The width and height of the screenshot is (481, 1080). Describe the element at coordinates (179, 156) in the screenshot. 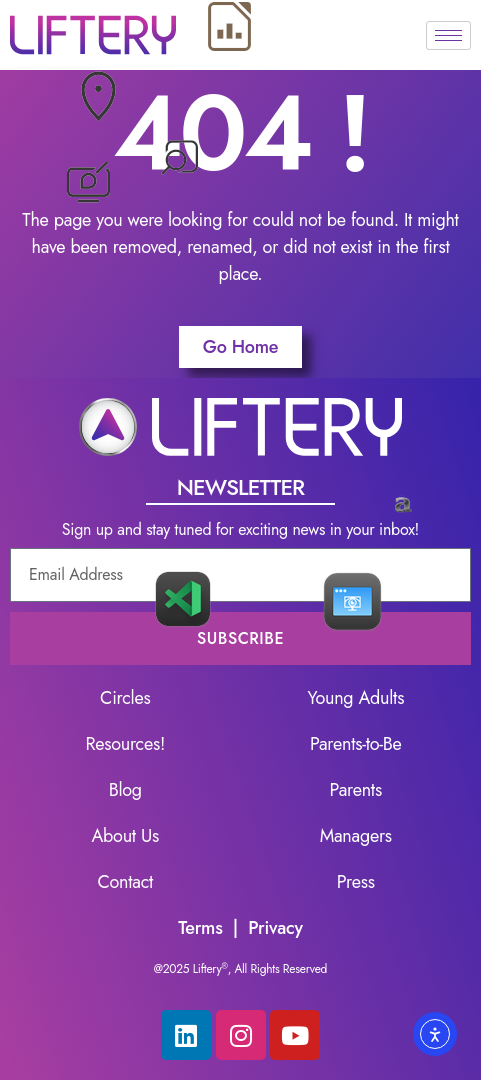

I see `open image viewer application` at that location.